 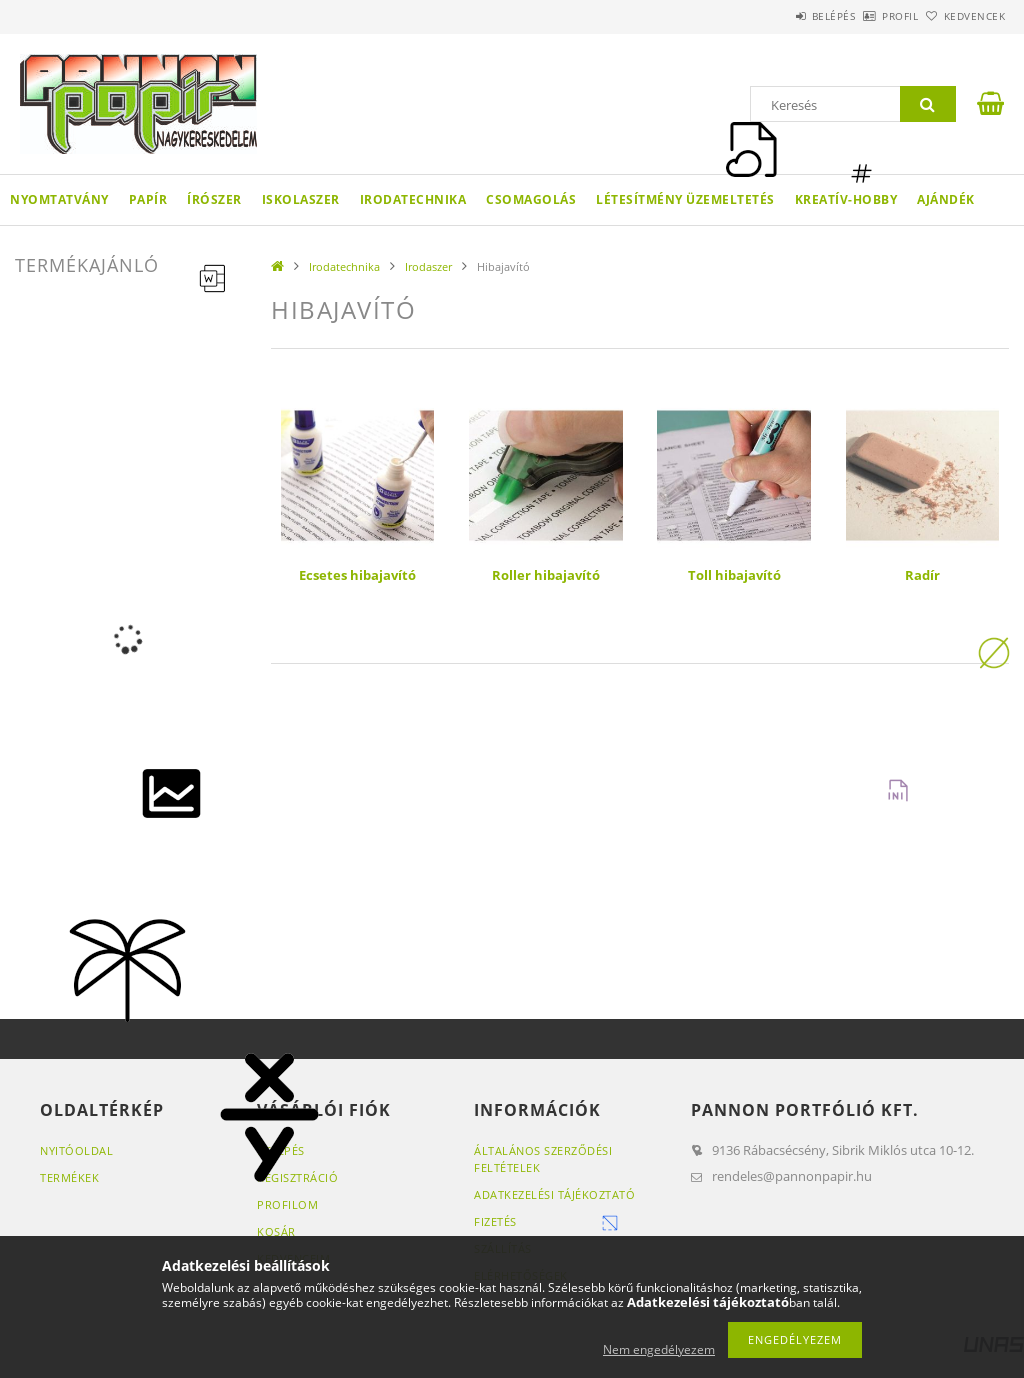 I want to click on open or view an INI configuration file, so click(x=898, y=790).